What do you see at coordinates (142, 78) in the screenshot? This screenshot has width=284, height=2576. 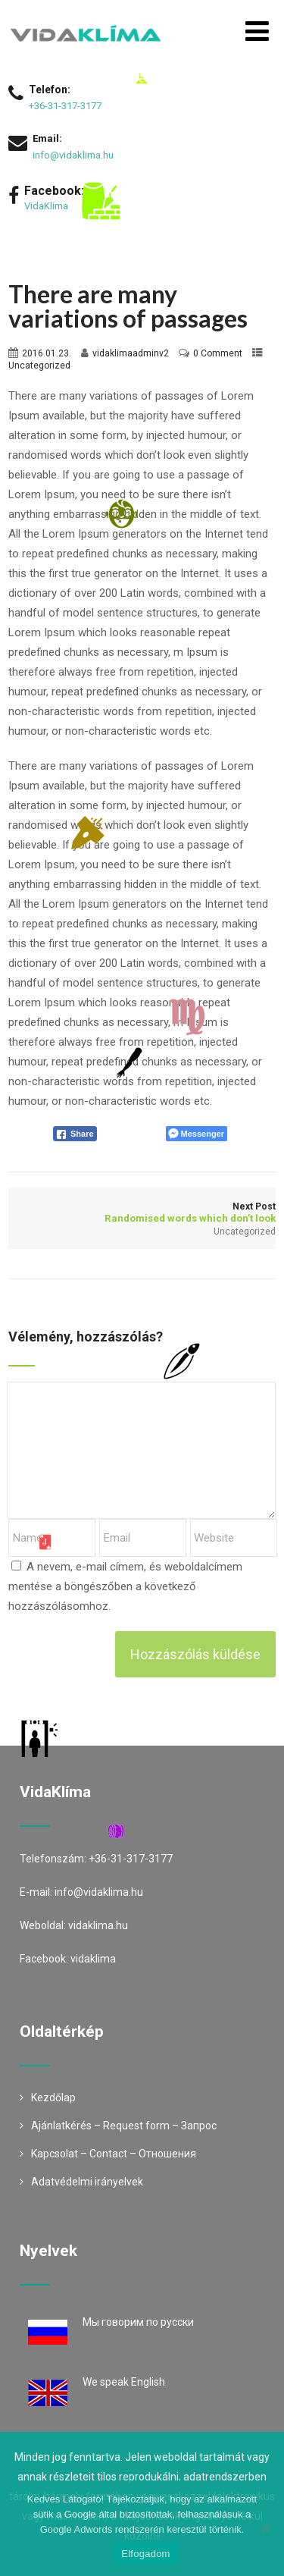 I see `view castle or fortress location on map` at bounding box center [142, 78].